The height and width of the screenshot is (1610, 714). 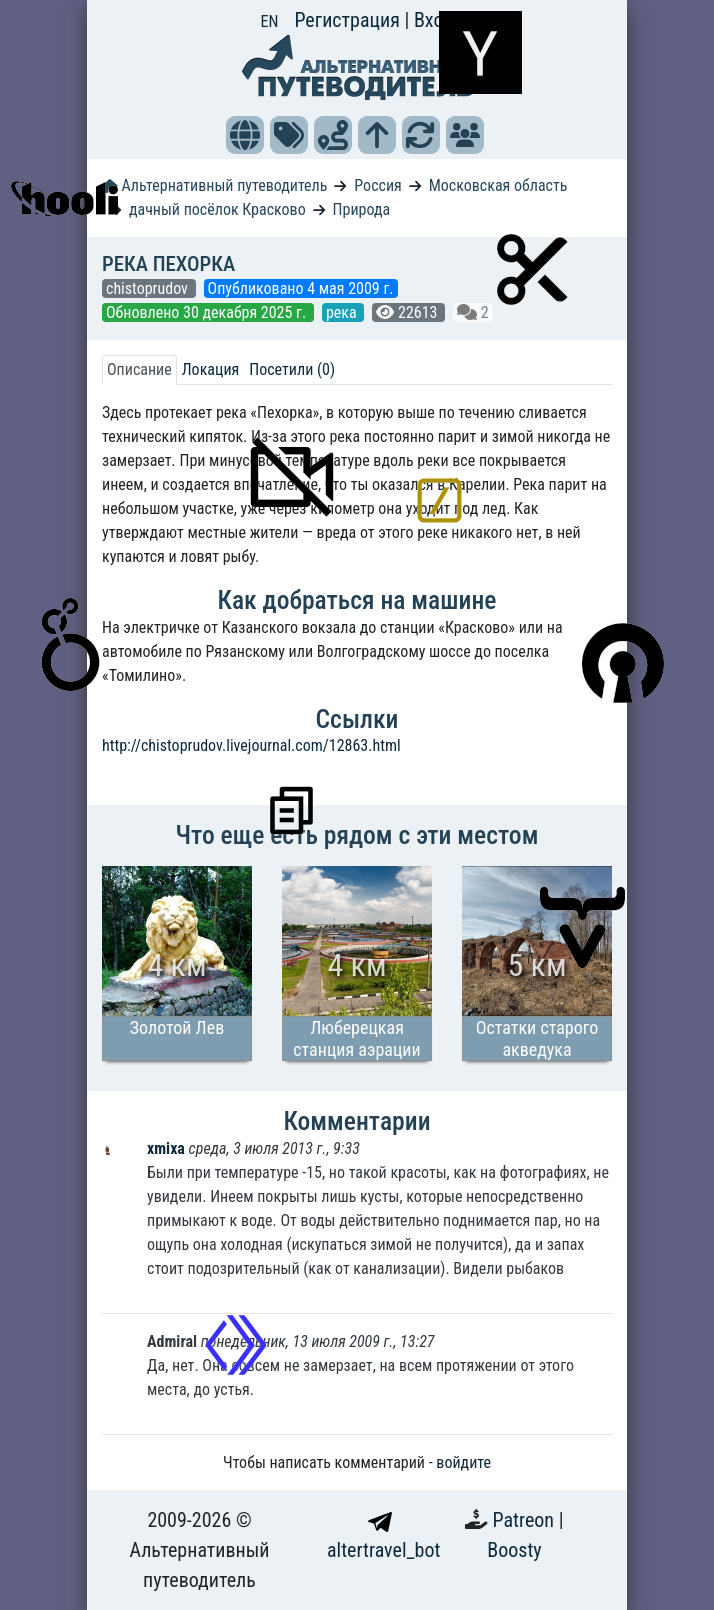 I want to click on open looker data analytics platform, so click(x=70, y=644).